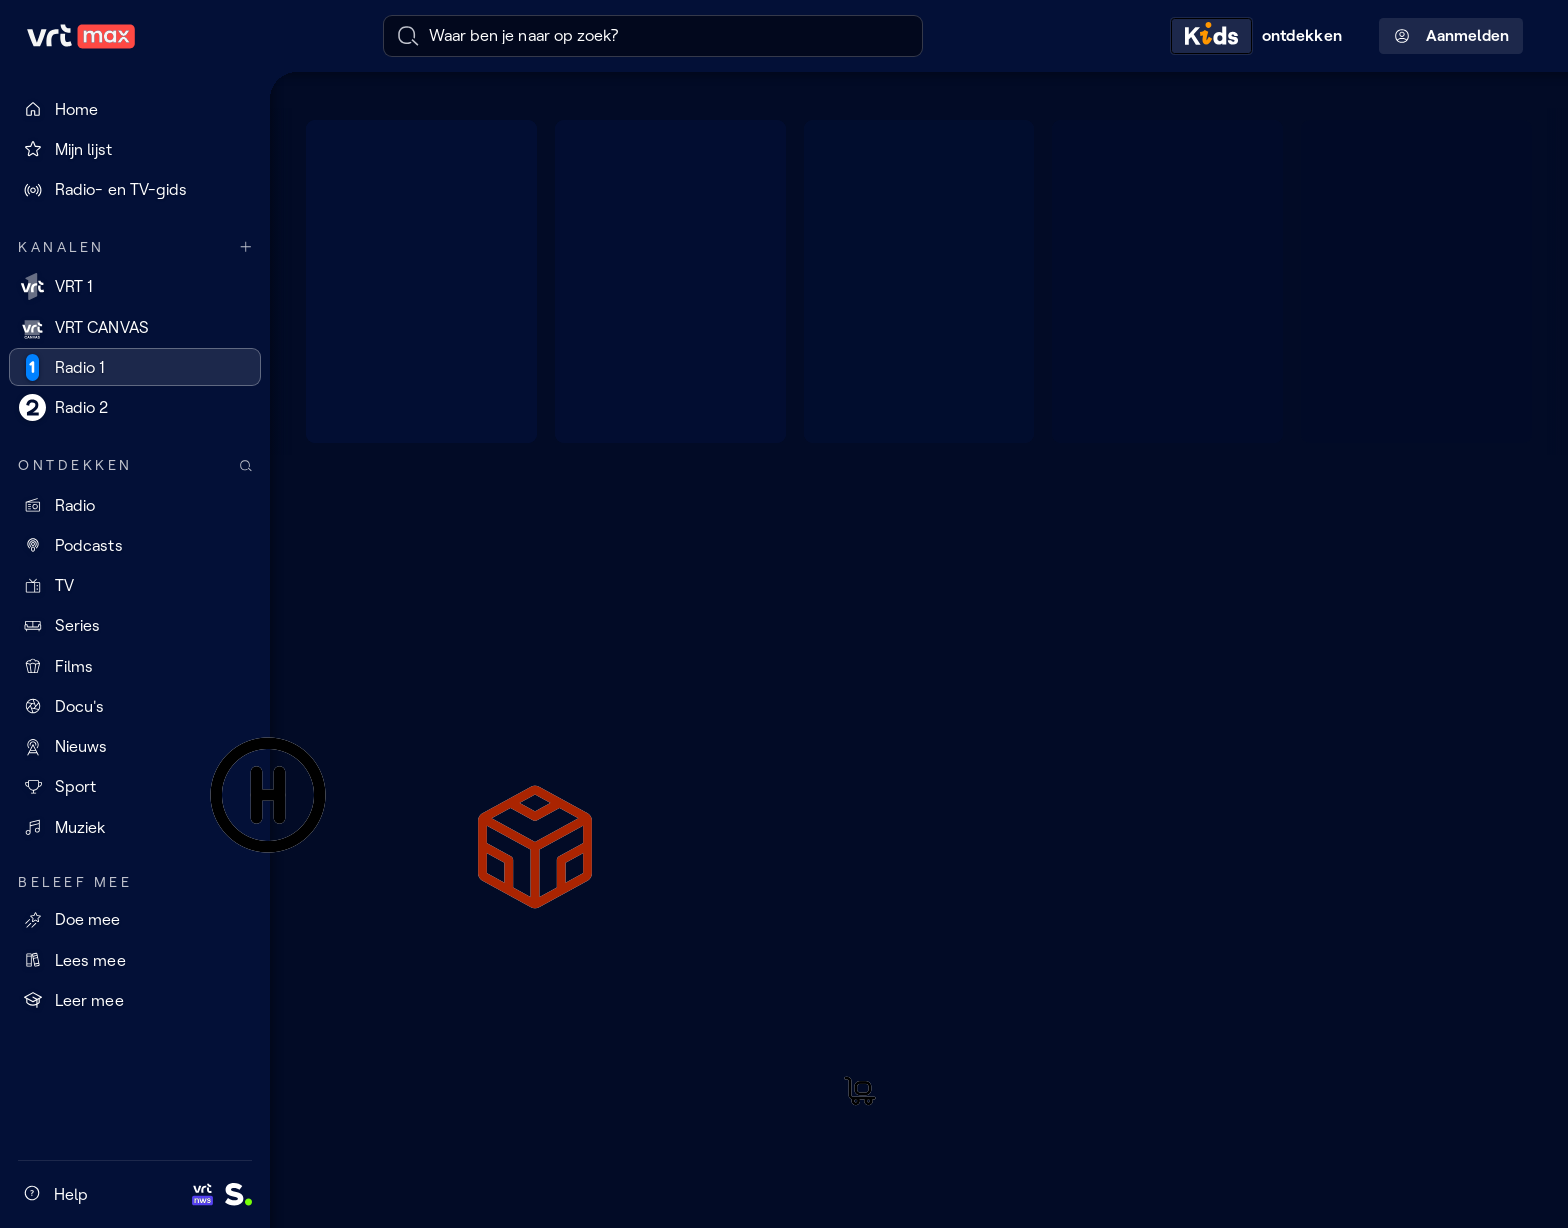 This screenshot has width=1568, height=1228. I want to click on indicates a hospital or medical facility nearby, so click(268, 795).